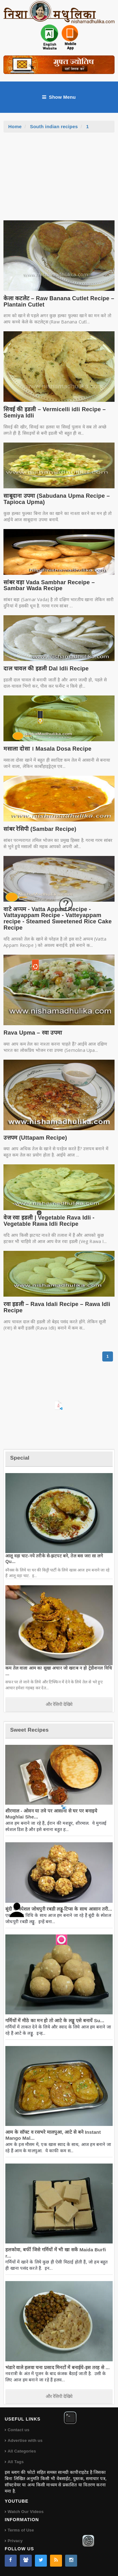 Image resolution: width=118 pixels, height=2576 pixels. Describe the element at coordinates (66, 904) in the screenshot. I see `access help or support resources` at that location.